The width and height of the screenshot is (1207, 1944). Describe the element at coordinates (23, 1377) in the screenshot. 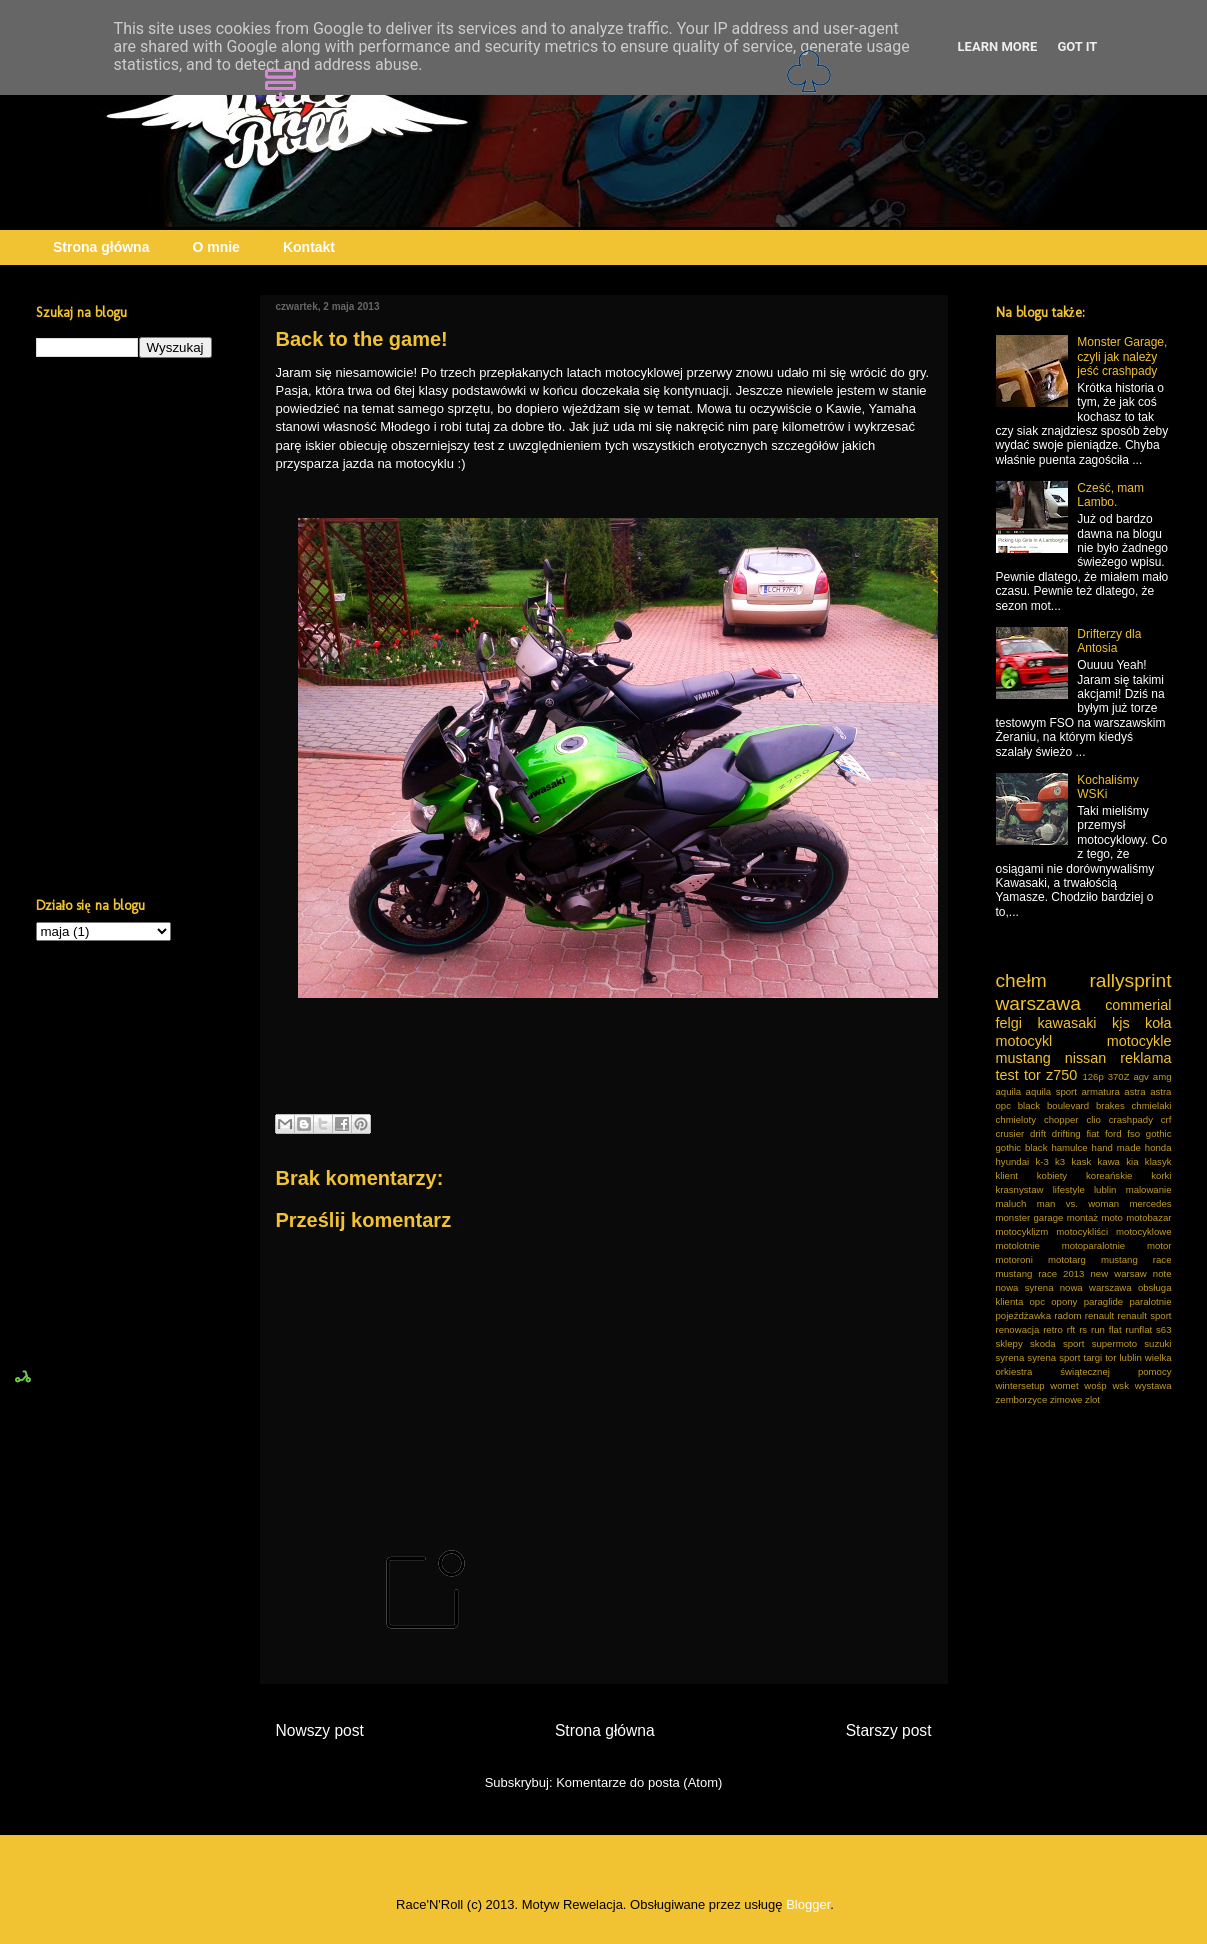

I see `select scooter as transportation mode` at that location.